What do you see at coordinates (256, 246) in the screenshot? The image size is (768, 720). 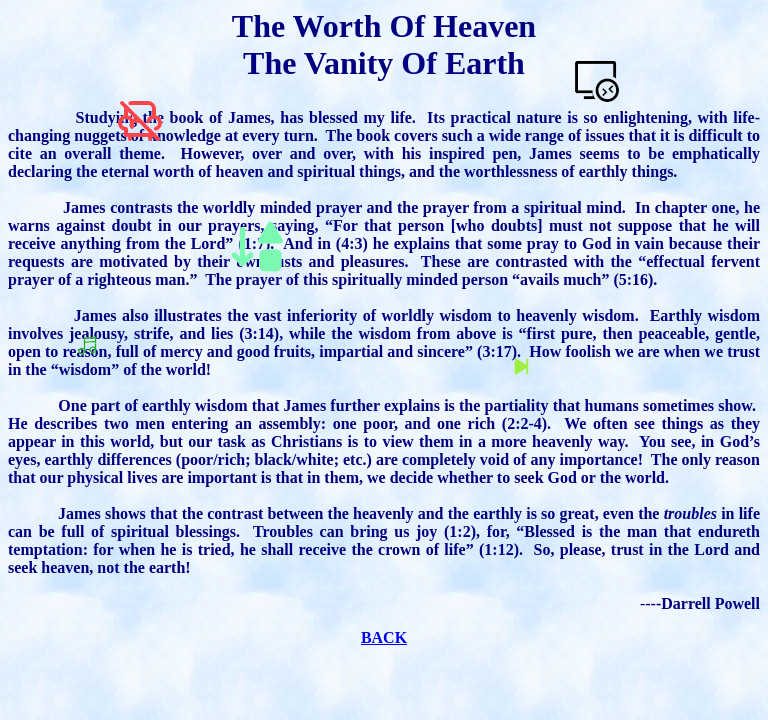 I see `sort items by shape in descending order` at bounding box center [256, 246].